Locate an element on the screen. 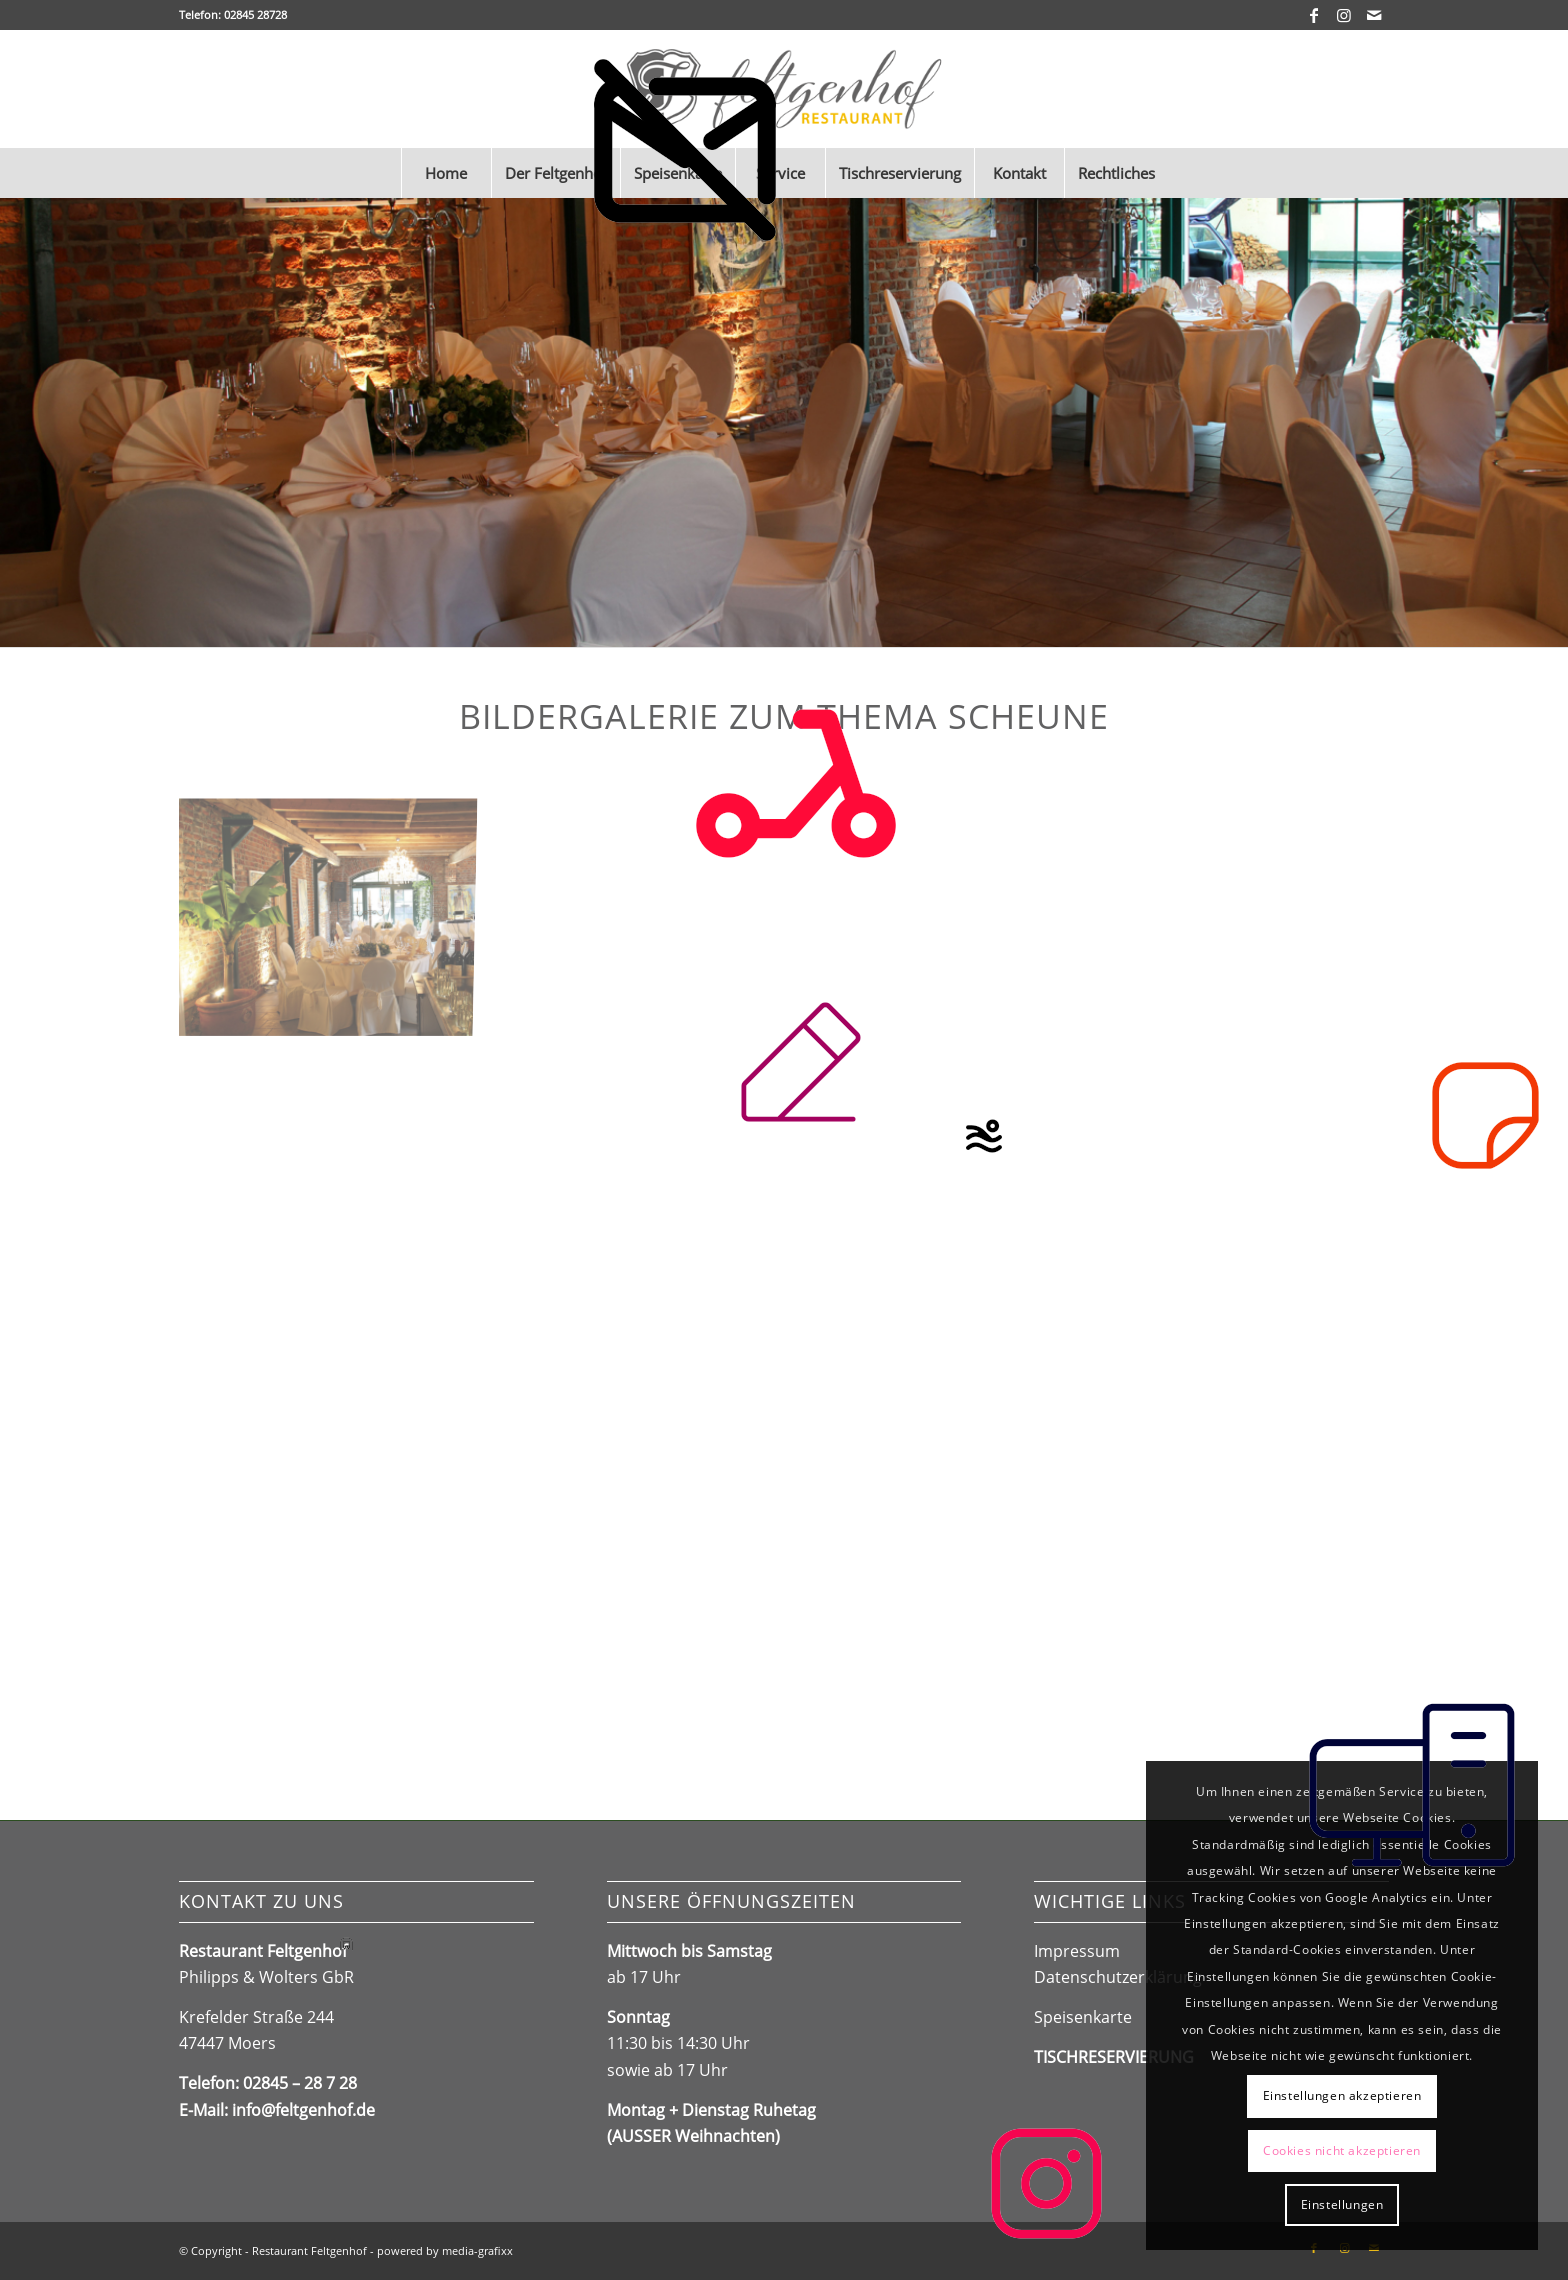 Image resolution: width=1568 pixels, height=2280 pixels. access swimming pool or aquatic facilities is located at coordinates (984, 1136).